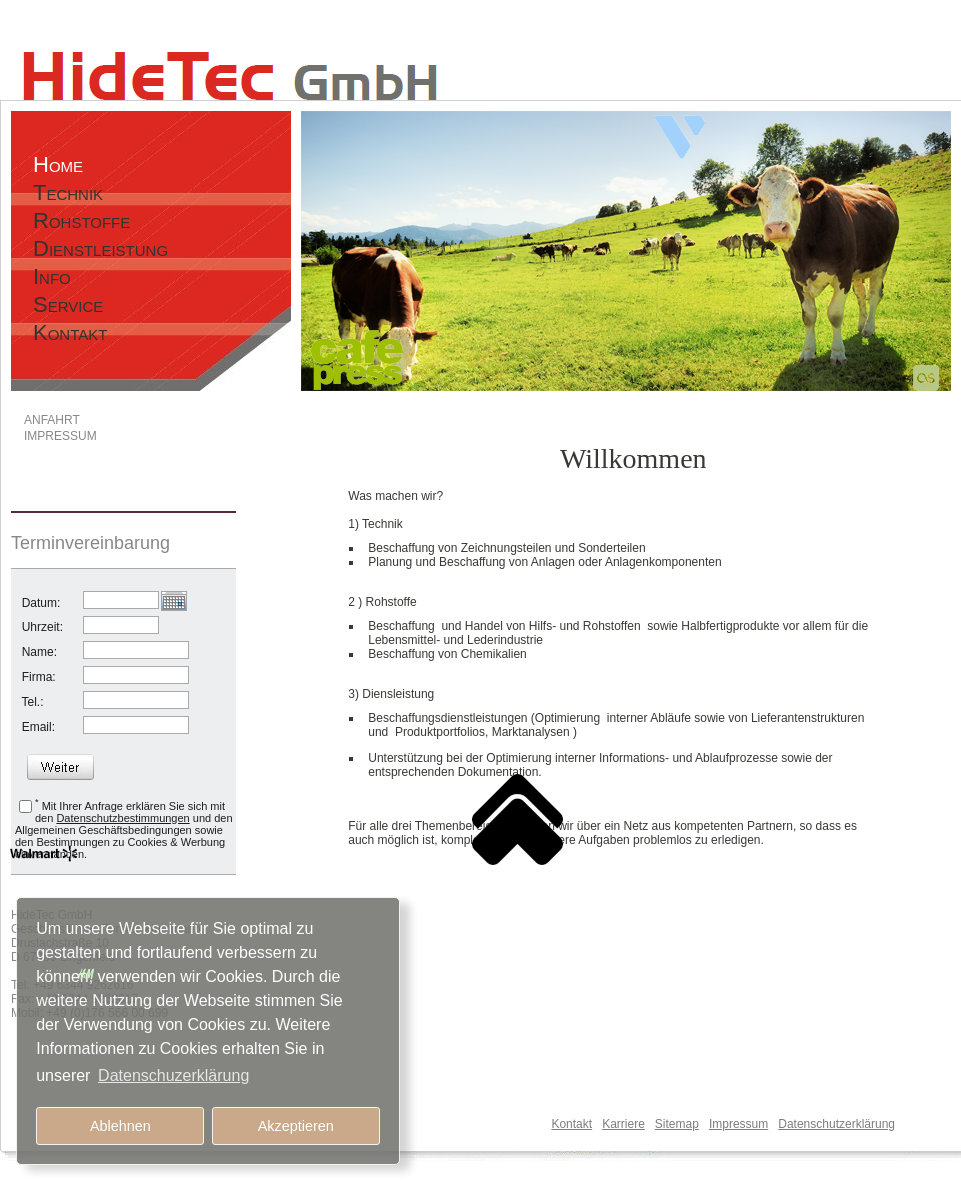 This screenshot has width=961, height=1181. Describe the element at coordinates (357, 360) in the screenshot. I see `visit cafepress website or app` at that location.